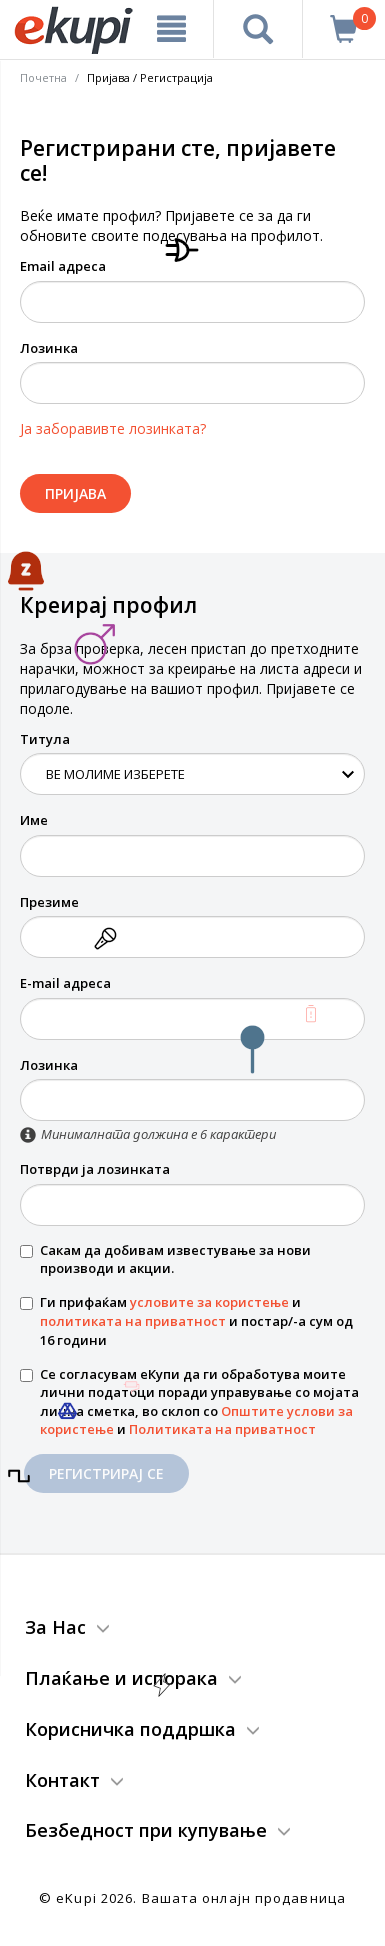 This screenshot has width=385, height=1946. Describe the element at coordinates (311, 1014) in the screenshot. I see `indicates low battery warning` at that location.